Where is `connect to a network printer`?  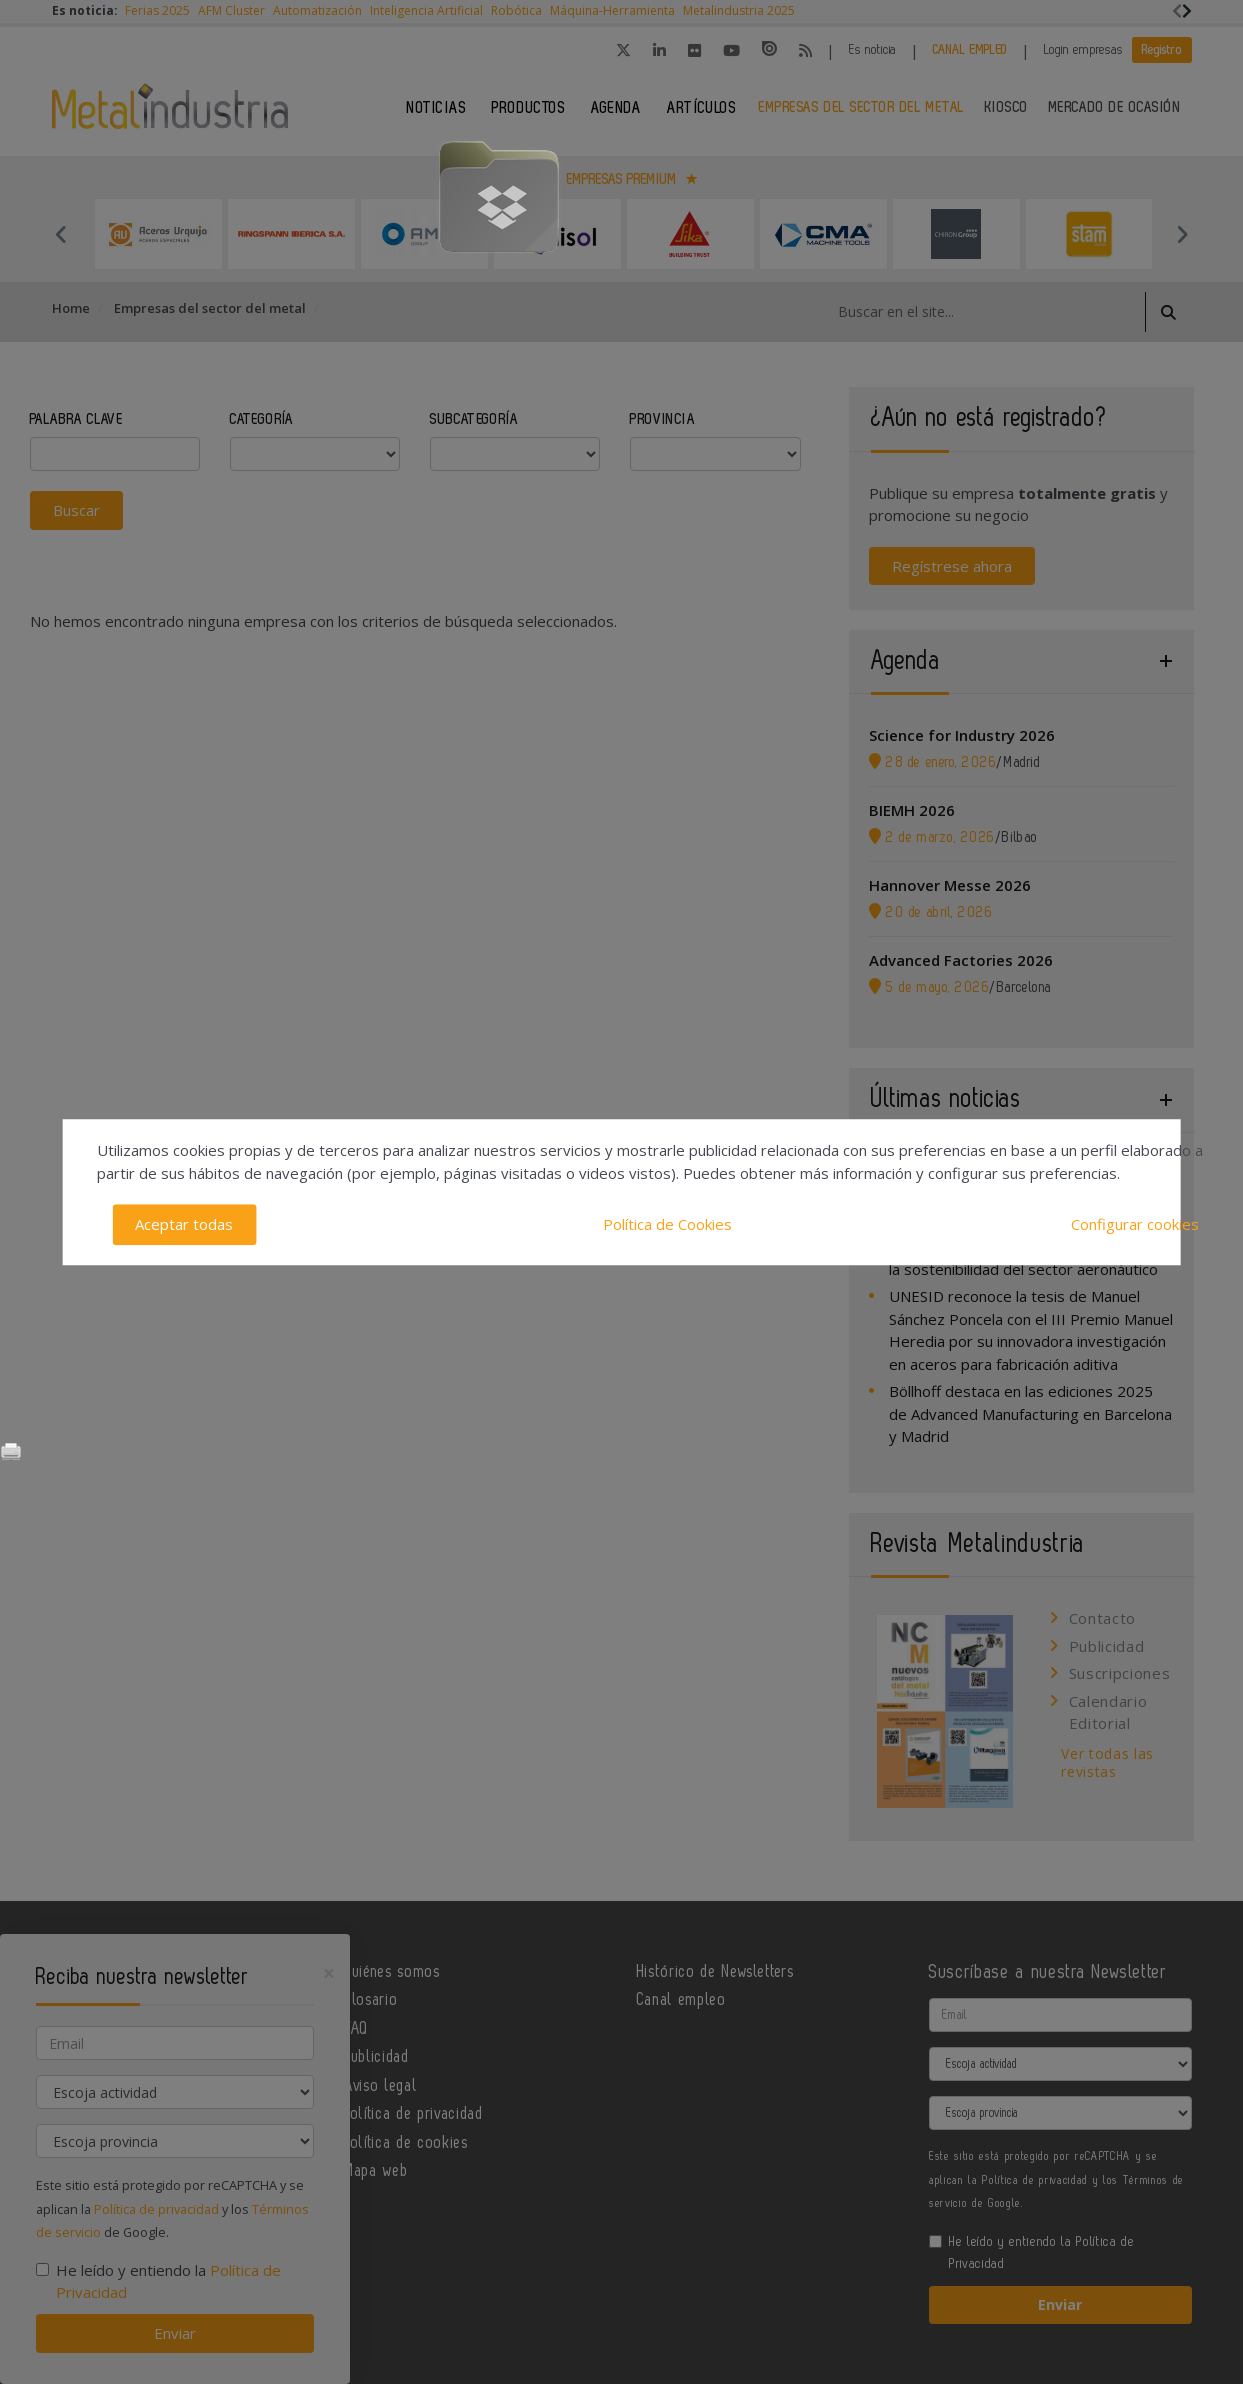
connect to a network printer is located at coordinates (11, 1452).